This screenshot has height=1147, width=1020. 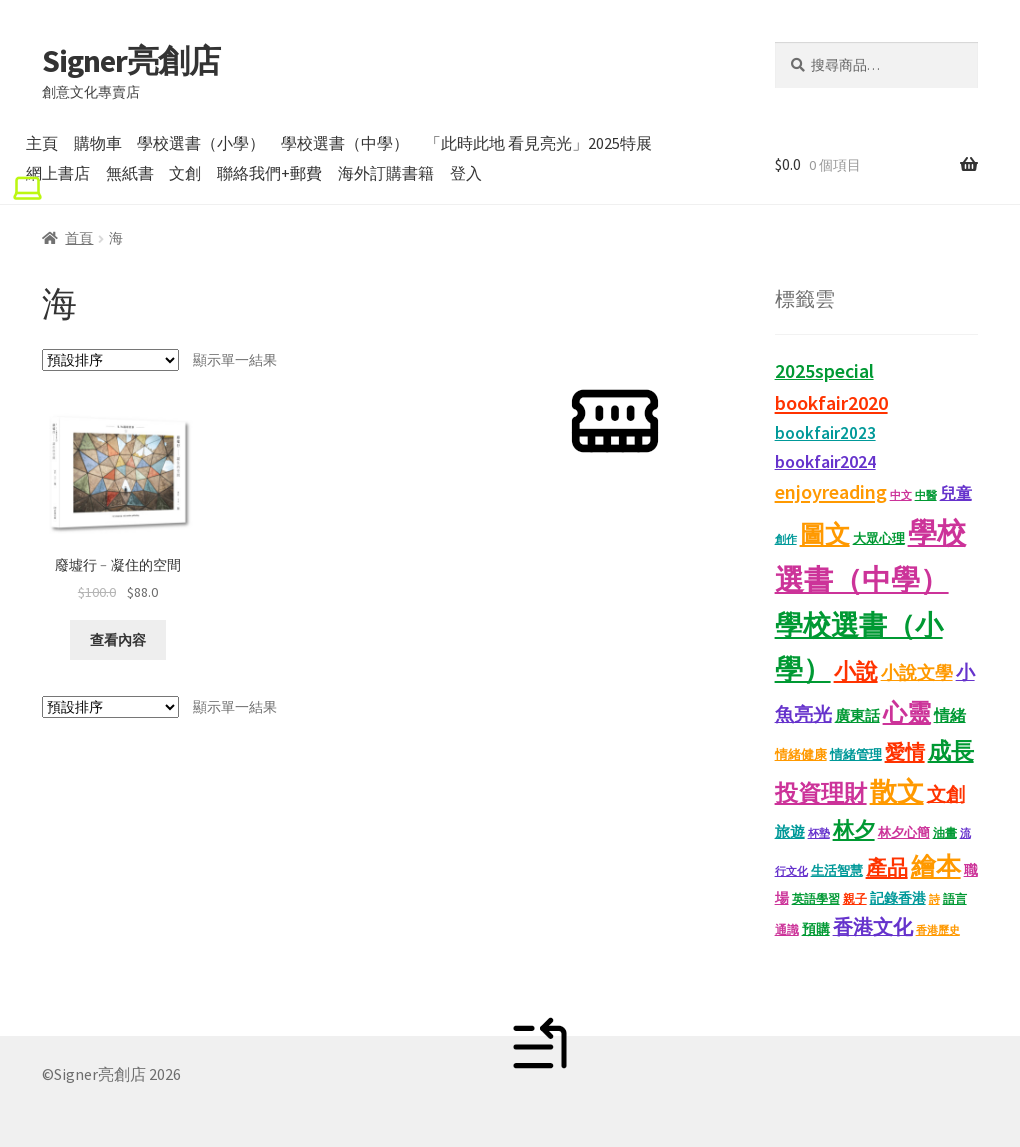 I want to click on move item to the top of the list, so click(x=540, y=1047).